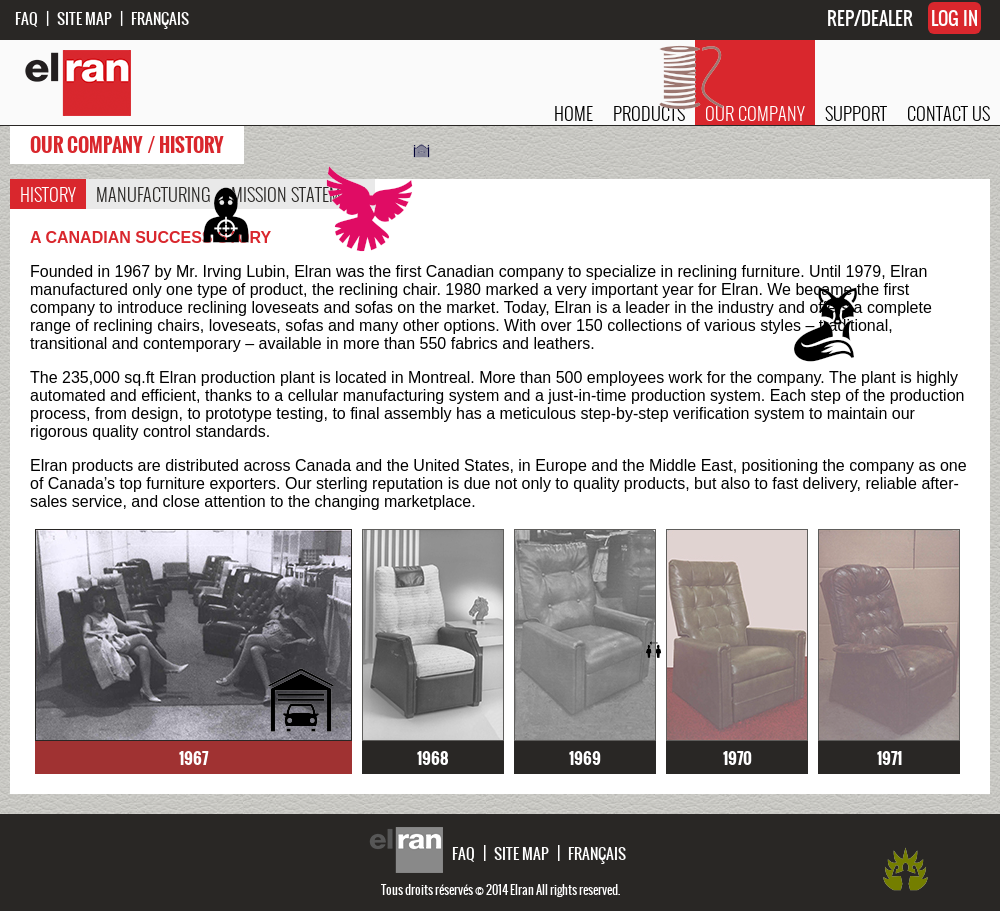 Image resolution: width=1000 pixels, height=911 pixels. Describe the element at coordinates (653, 649) in the screenshot. I see `switch to previous player's turn` at that location.